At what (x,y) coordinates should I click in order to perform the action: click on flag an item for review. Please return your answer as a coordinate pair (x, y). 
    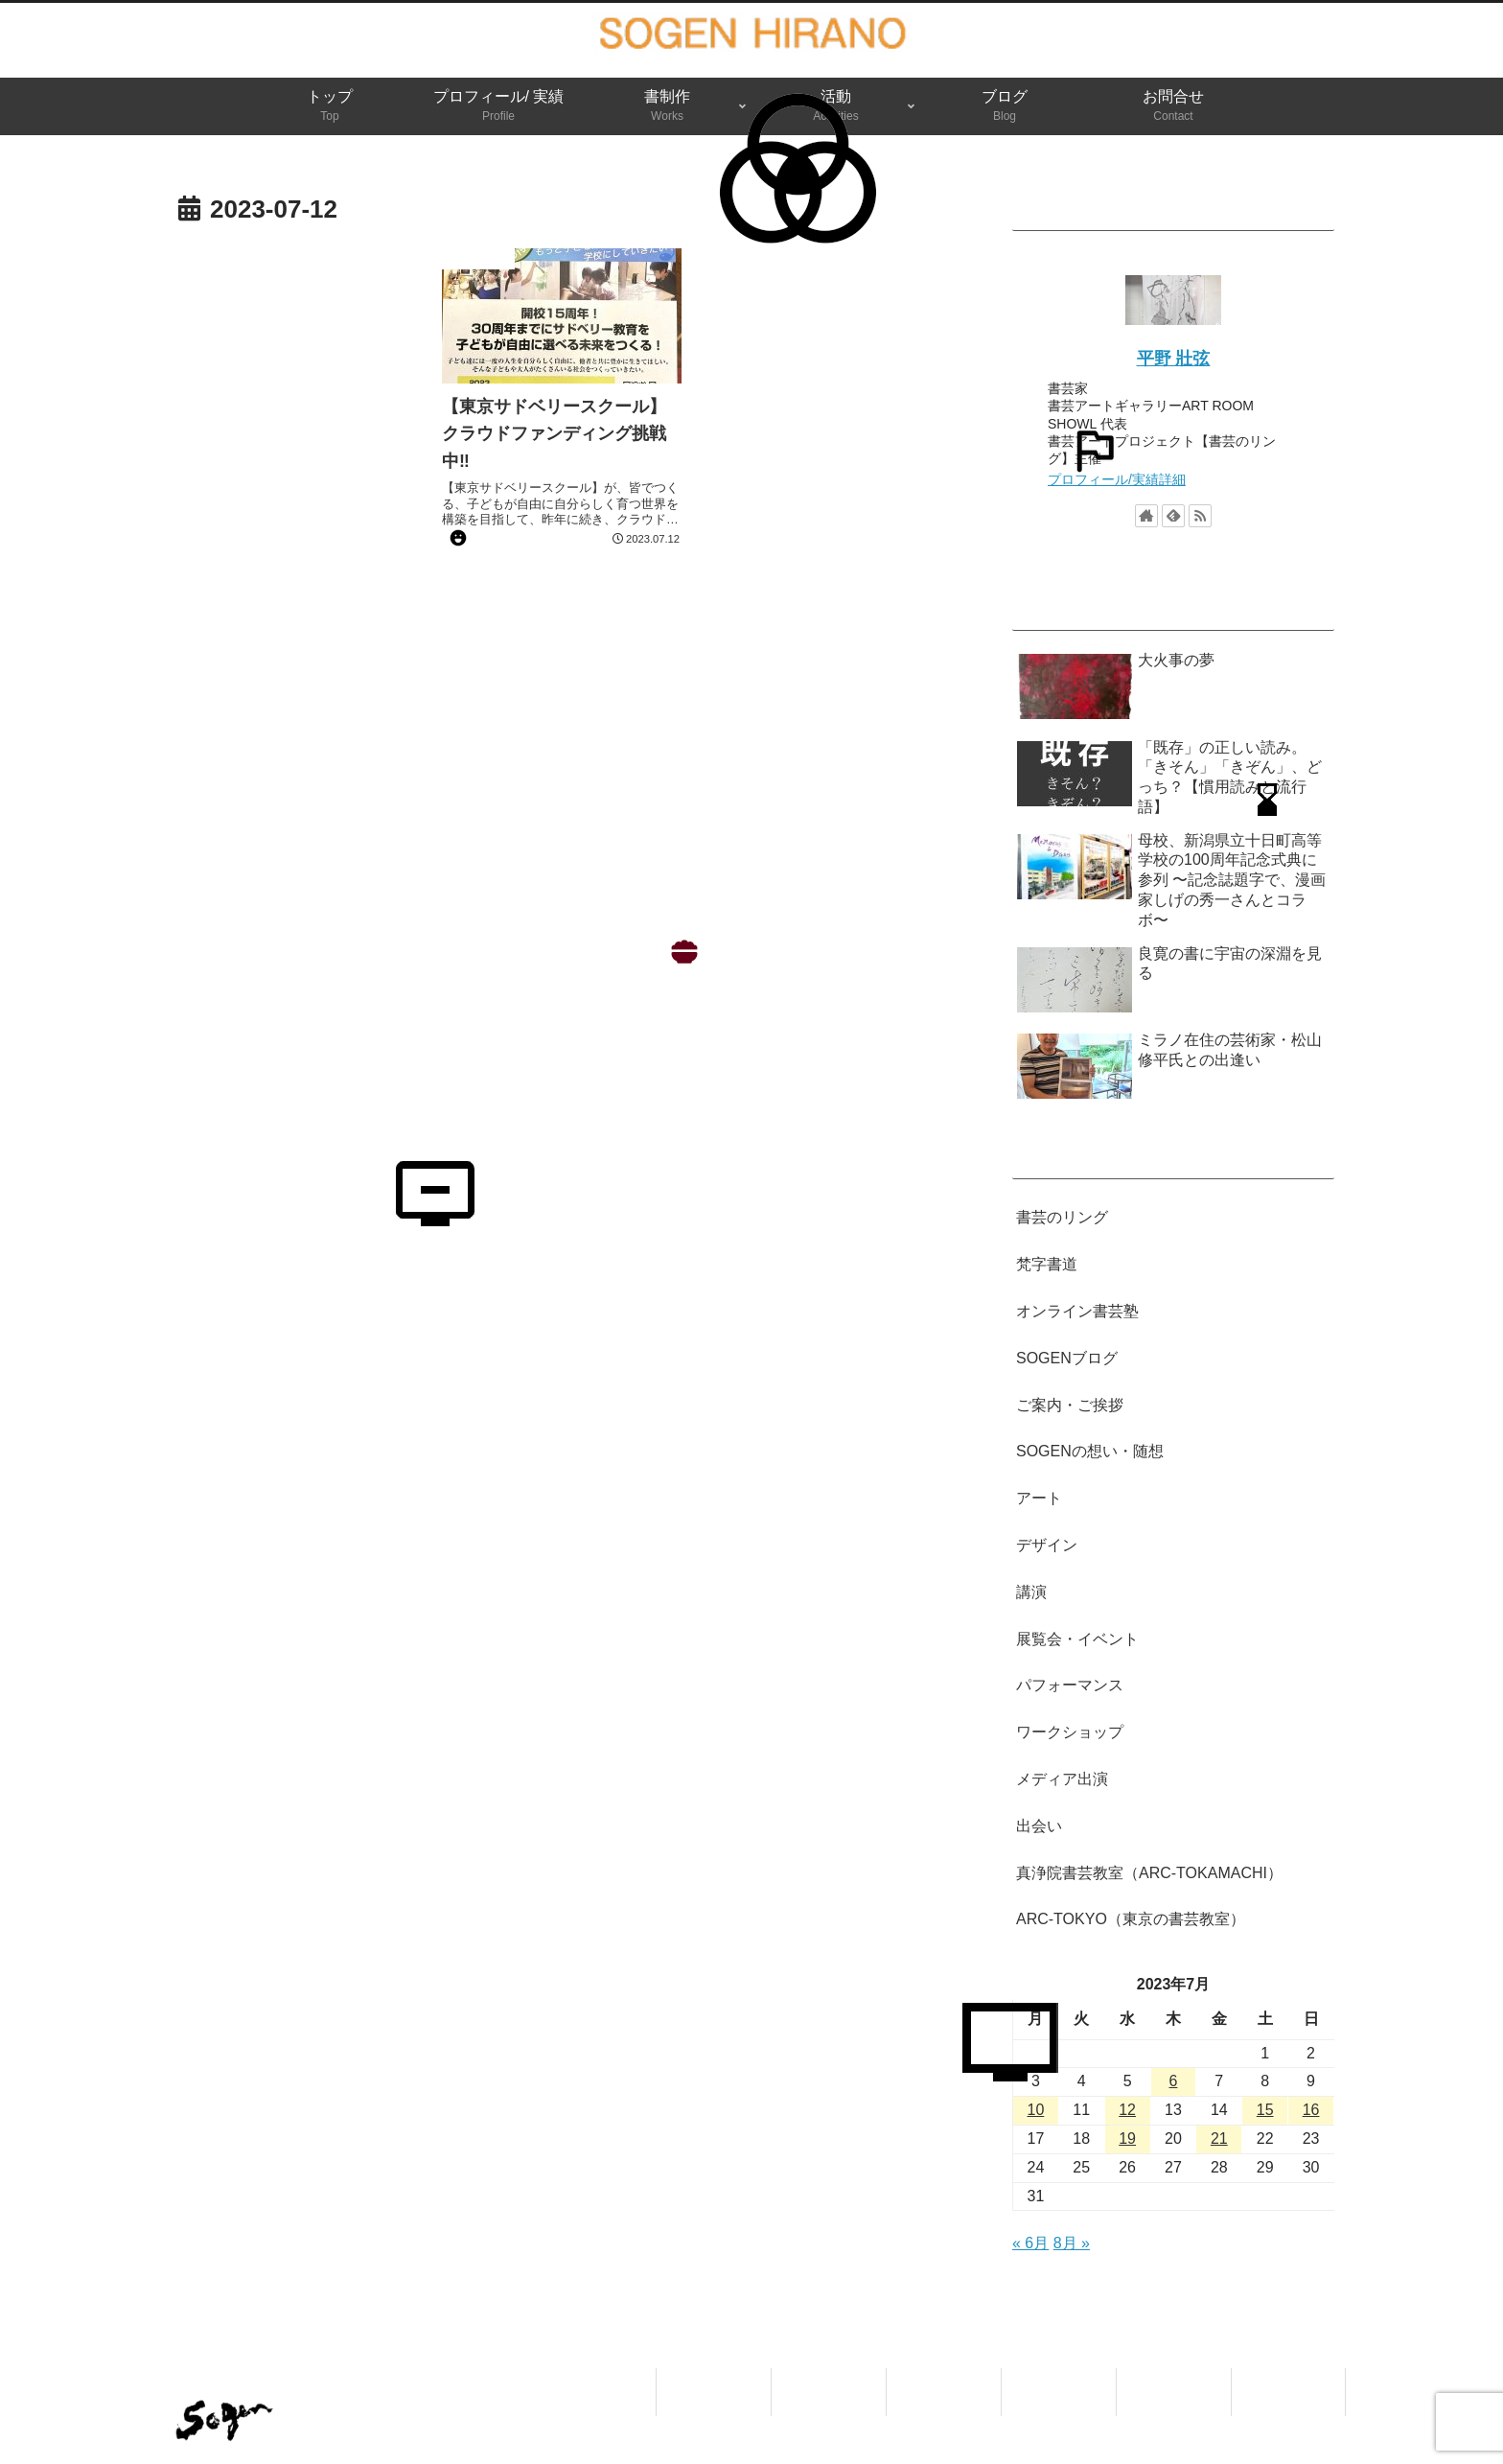
    Looking at the image, I should click on (1094, 450).